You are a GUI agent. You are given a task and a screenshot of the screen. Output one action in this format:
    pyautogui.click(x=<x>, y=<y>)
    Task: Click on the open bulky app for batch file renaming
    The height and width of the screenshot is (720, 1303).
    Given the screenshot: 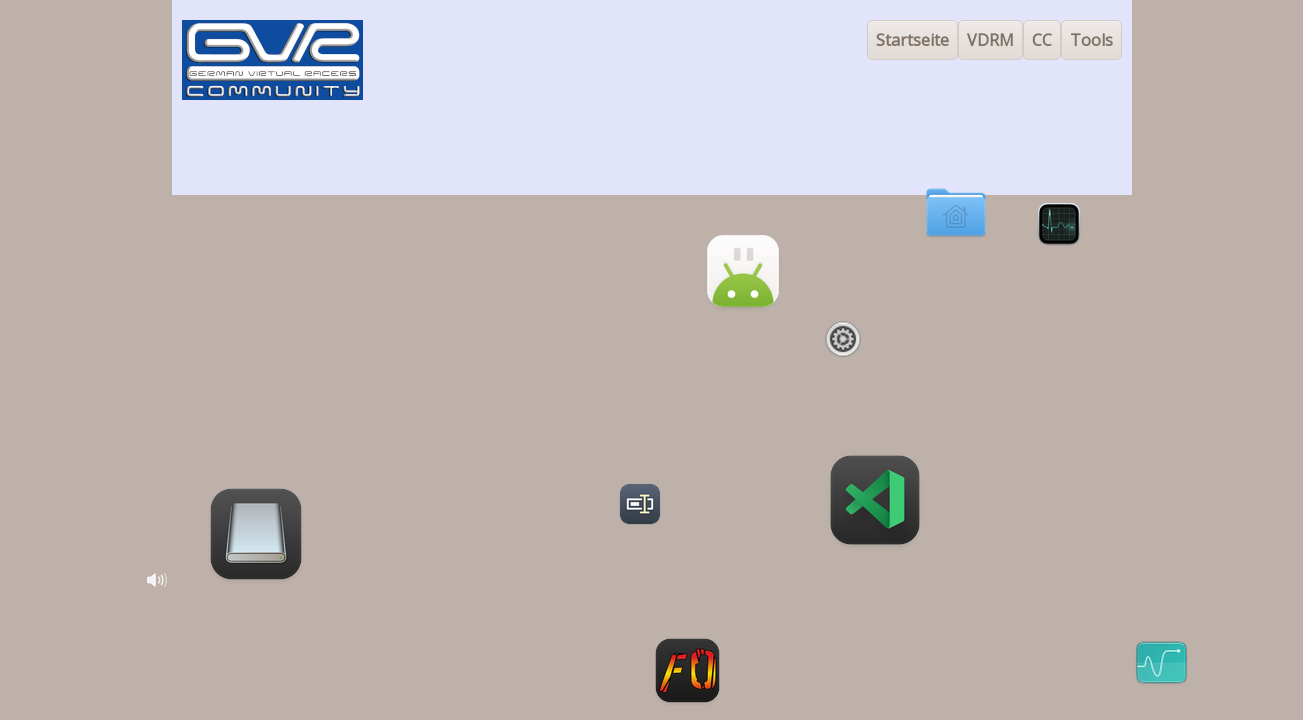 What is the action you would take?
    pyautogui.click(x=640, y=504)
    